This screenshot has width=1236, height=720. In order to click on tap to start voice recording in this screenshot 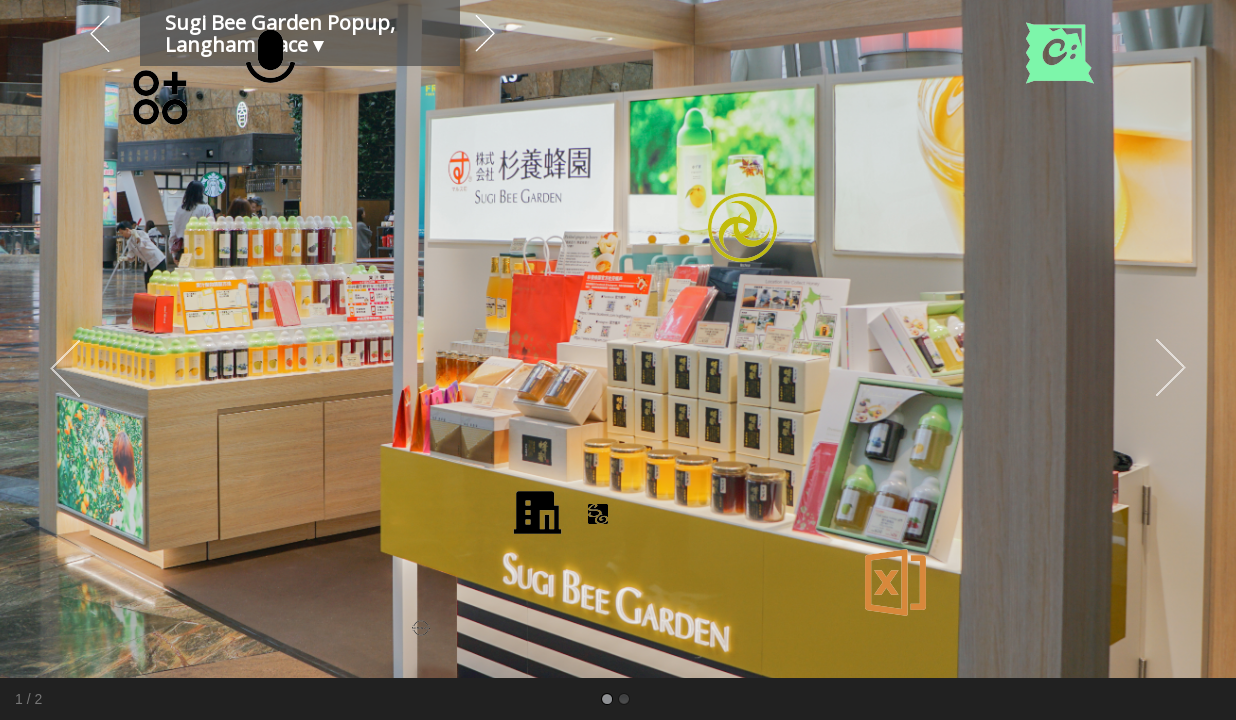, I will do `click(270, 57)`.